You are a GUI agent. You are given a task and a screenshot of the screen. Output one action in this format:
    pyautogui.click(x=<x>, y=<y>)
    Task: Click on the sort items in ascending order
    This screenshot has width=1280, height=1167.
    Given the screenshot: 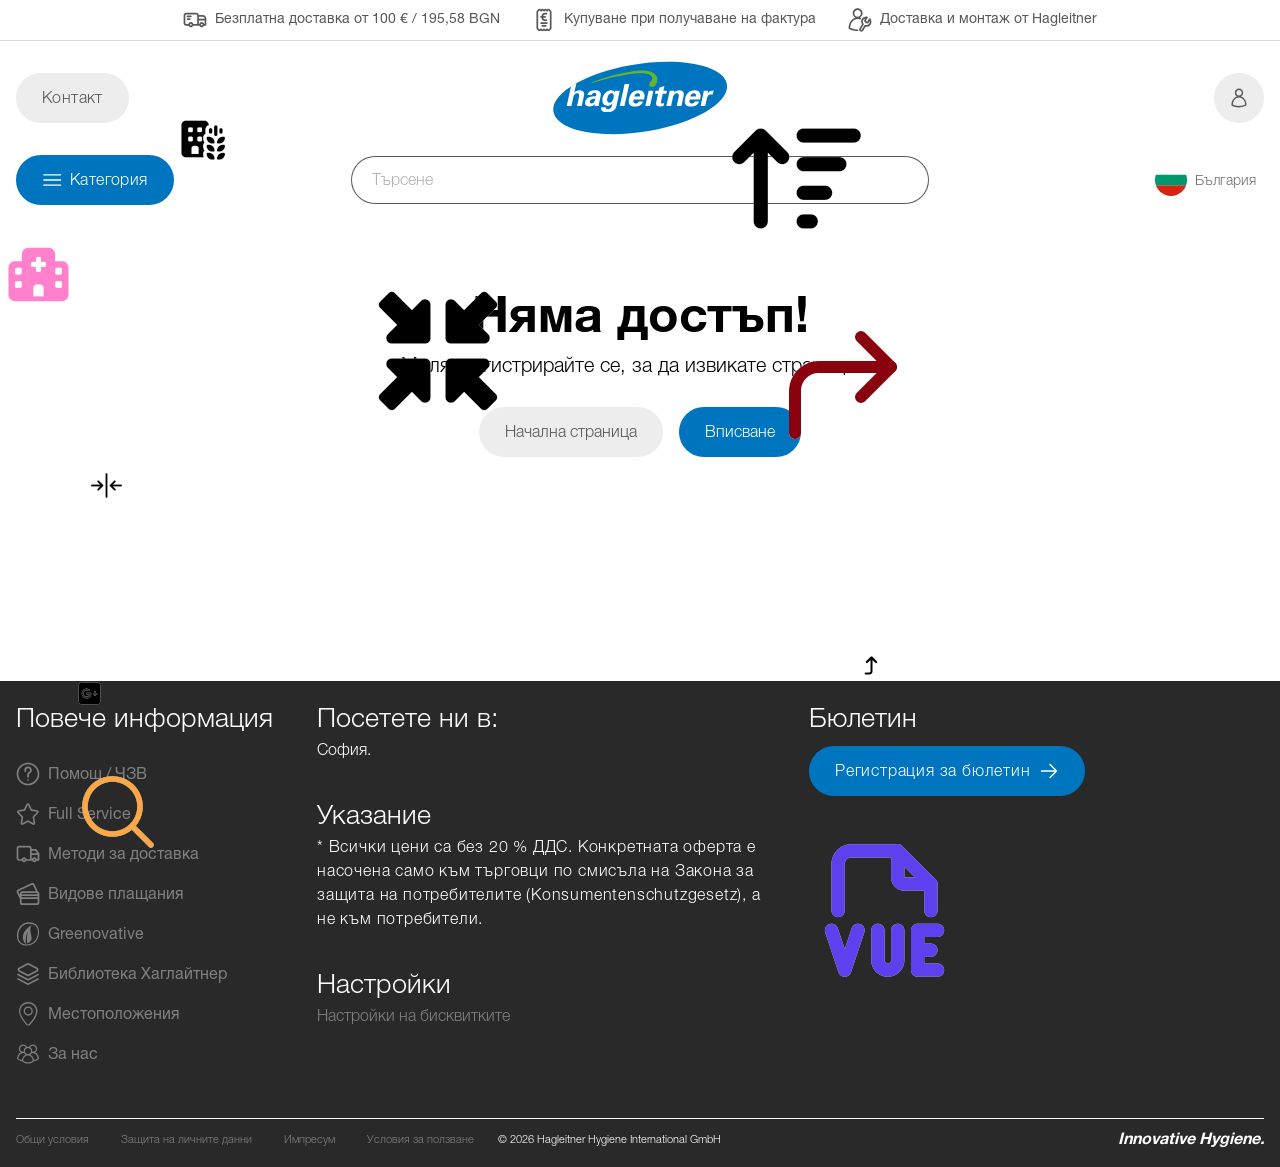 What is the action you would take?
    pyautogui.click(x=796, y=178)
    